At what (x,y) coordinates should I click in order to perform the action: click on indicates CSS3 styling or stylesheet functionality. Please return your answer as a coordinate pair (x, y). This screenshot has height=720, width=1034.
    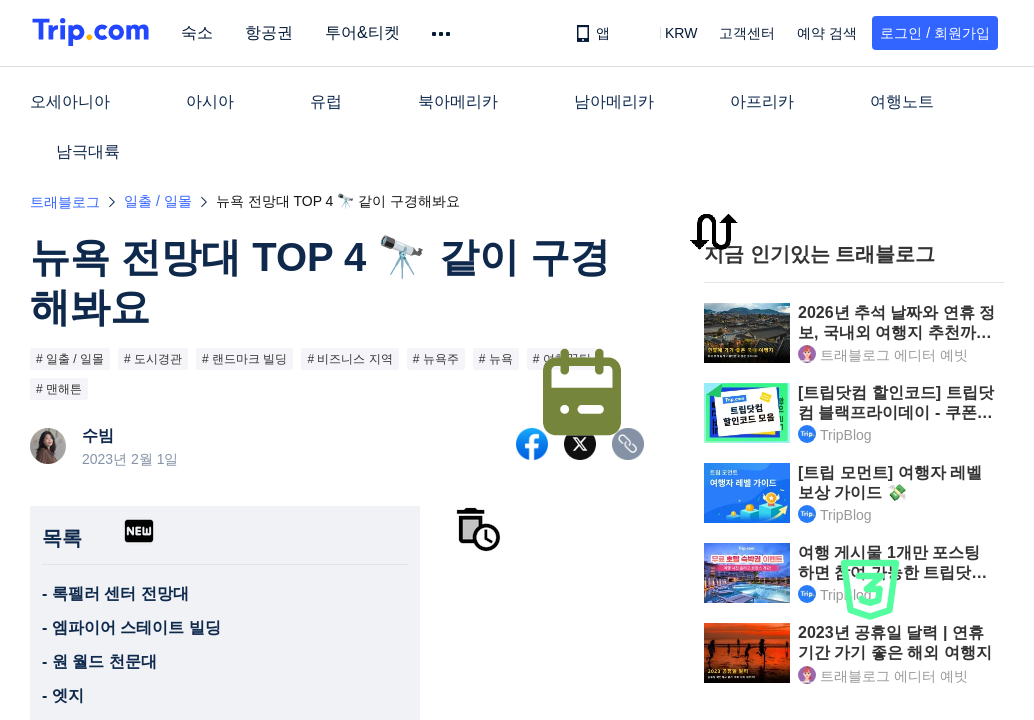
    Looking at the image, I should click on (870, 589).